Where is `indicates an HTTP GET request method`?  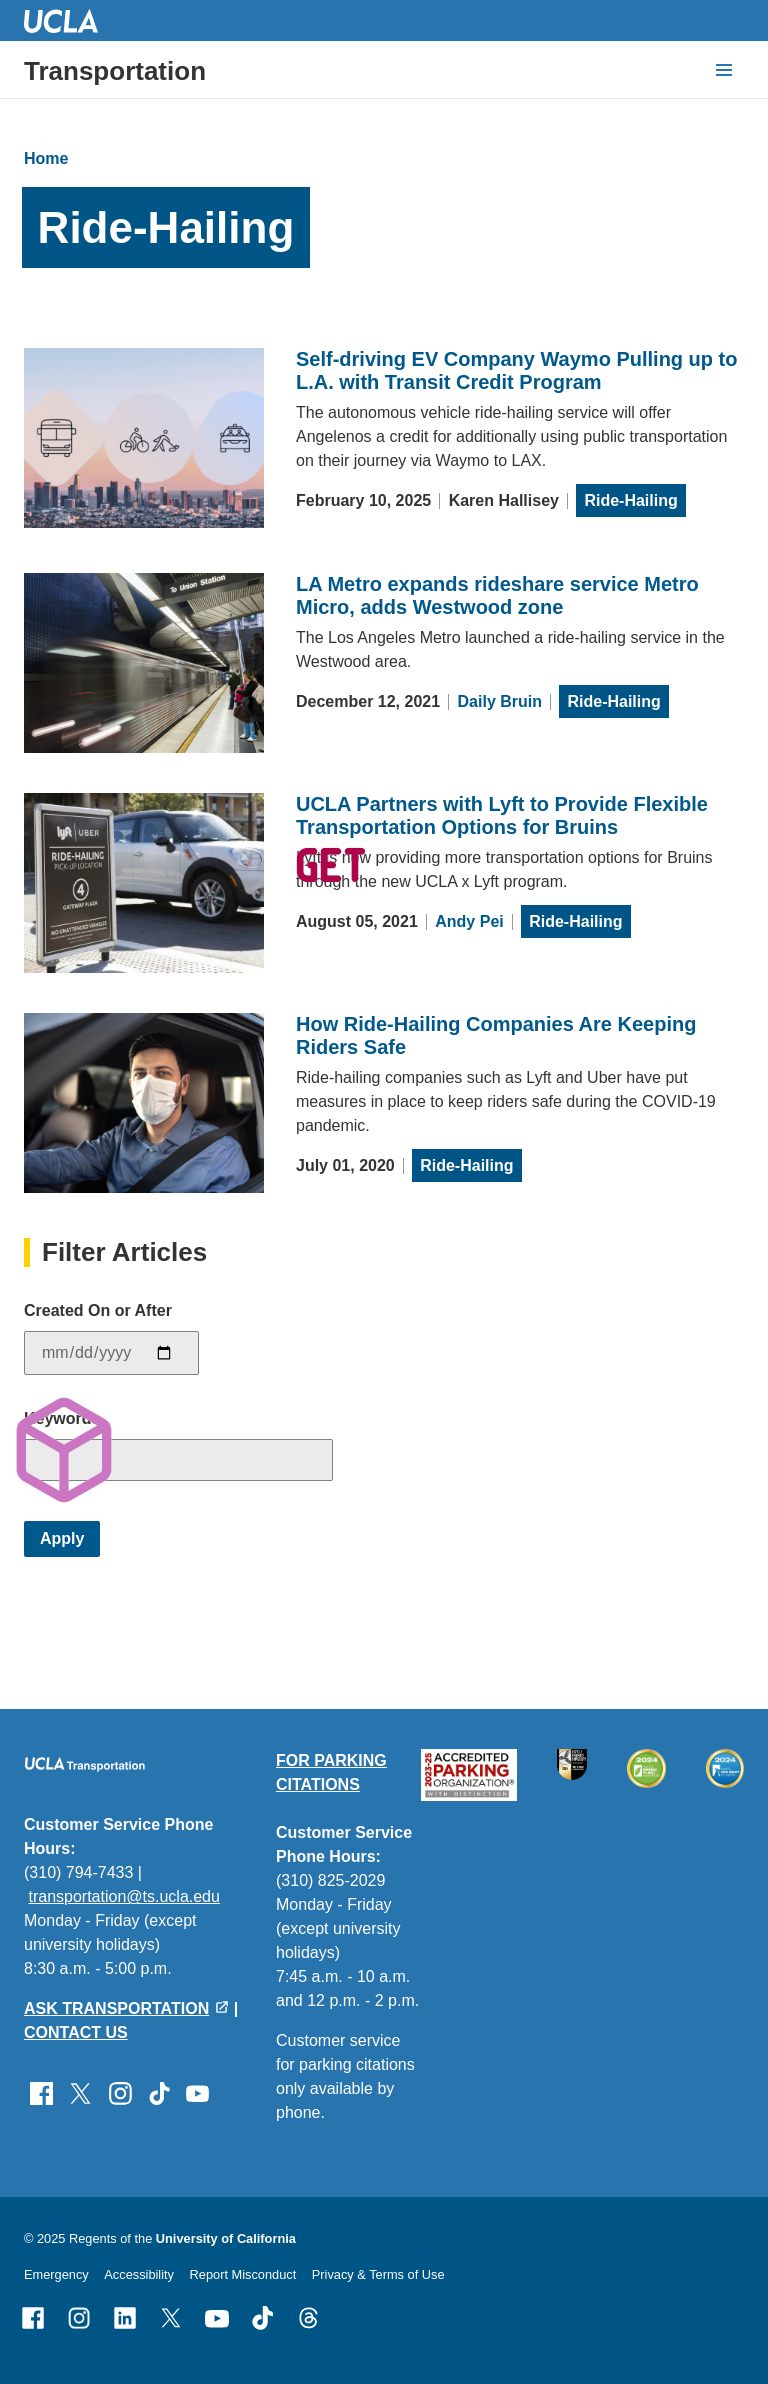
indicates an HTTP GET request method is located at coordinates (331, 865).